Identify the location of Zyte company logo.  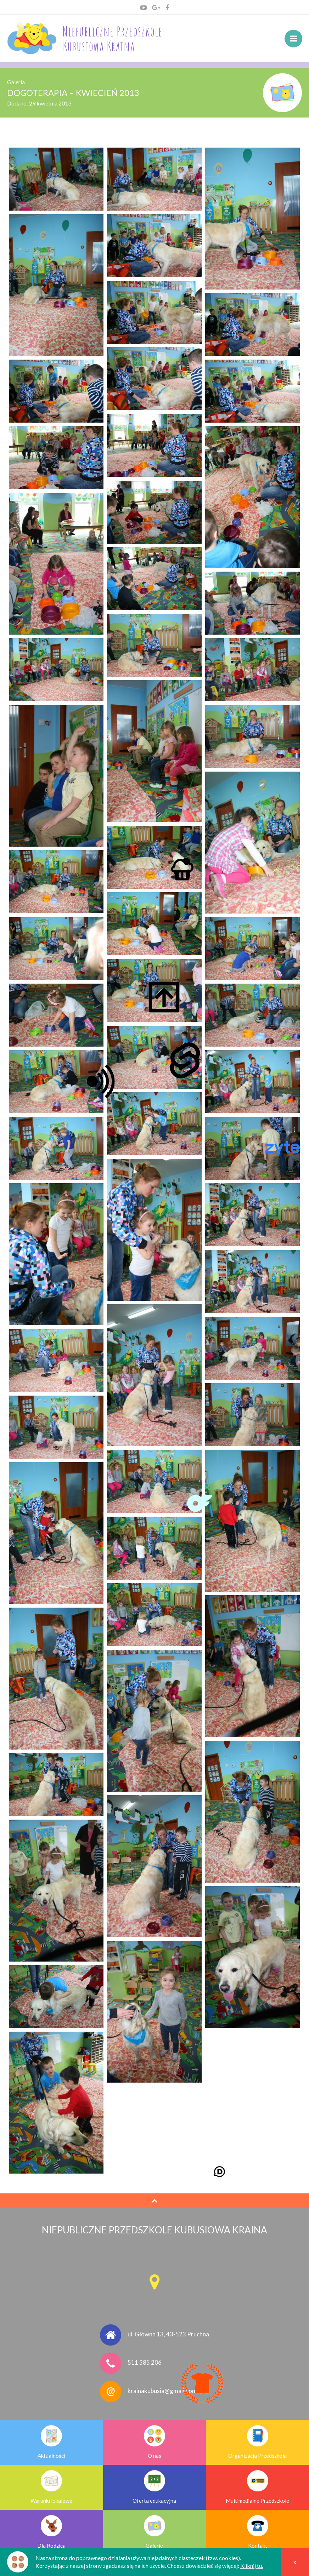
(282, 1149).